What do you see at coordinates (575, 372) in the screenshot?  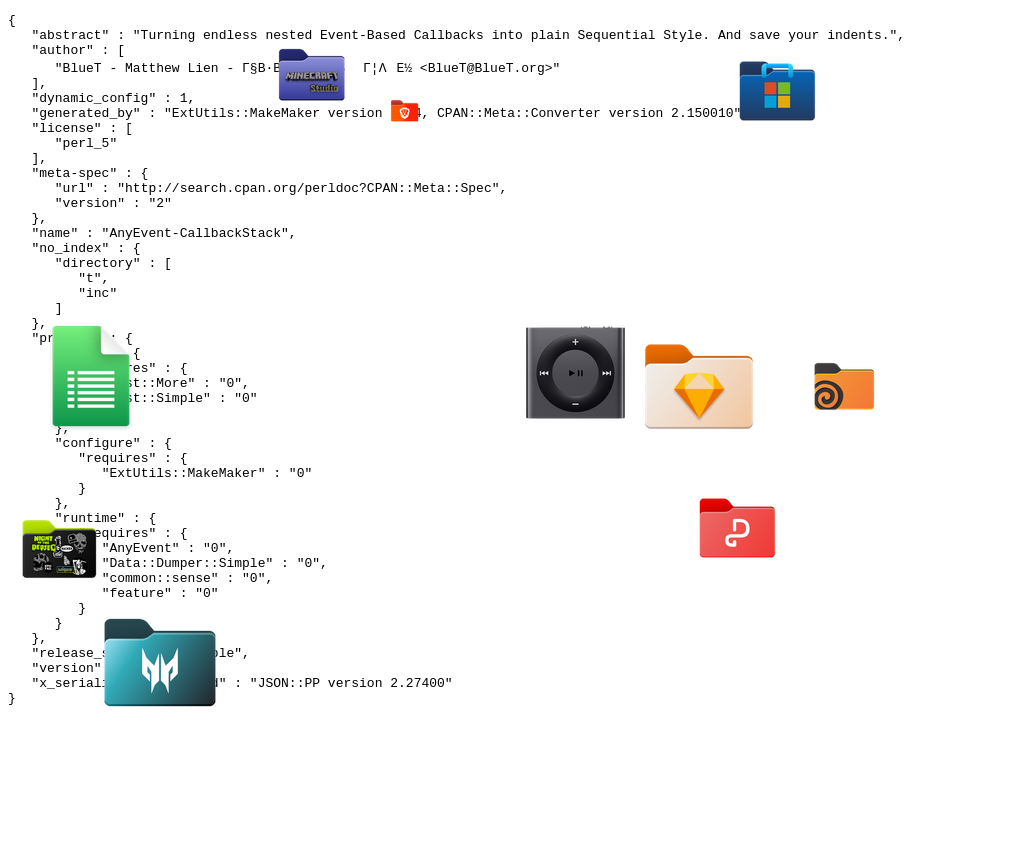 I see `manage your connected iPod shuffle device` at bounding box center [575, 372].